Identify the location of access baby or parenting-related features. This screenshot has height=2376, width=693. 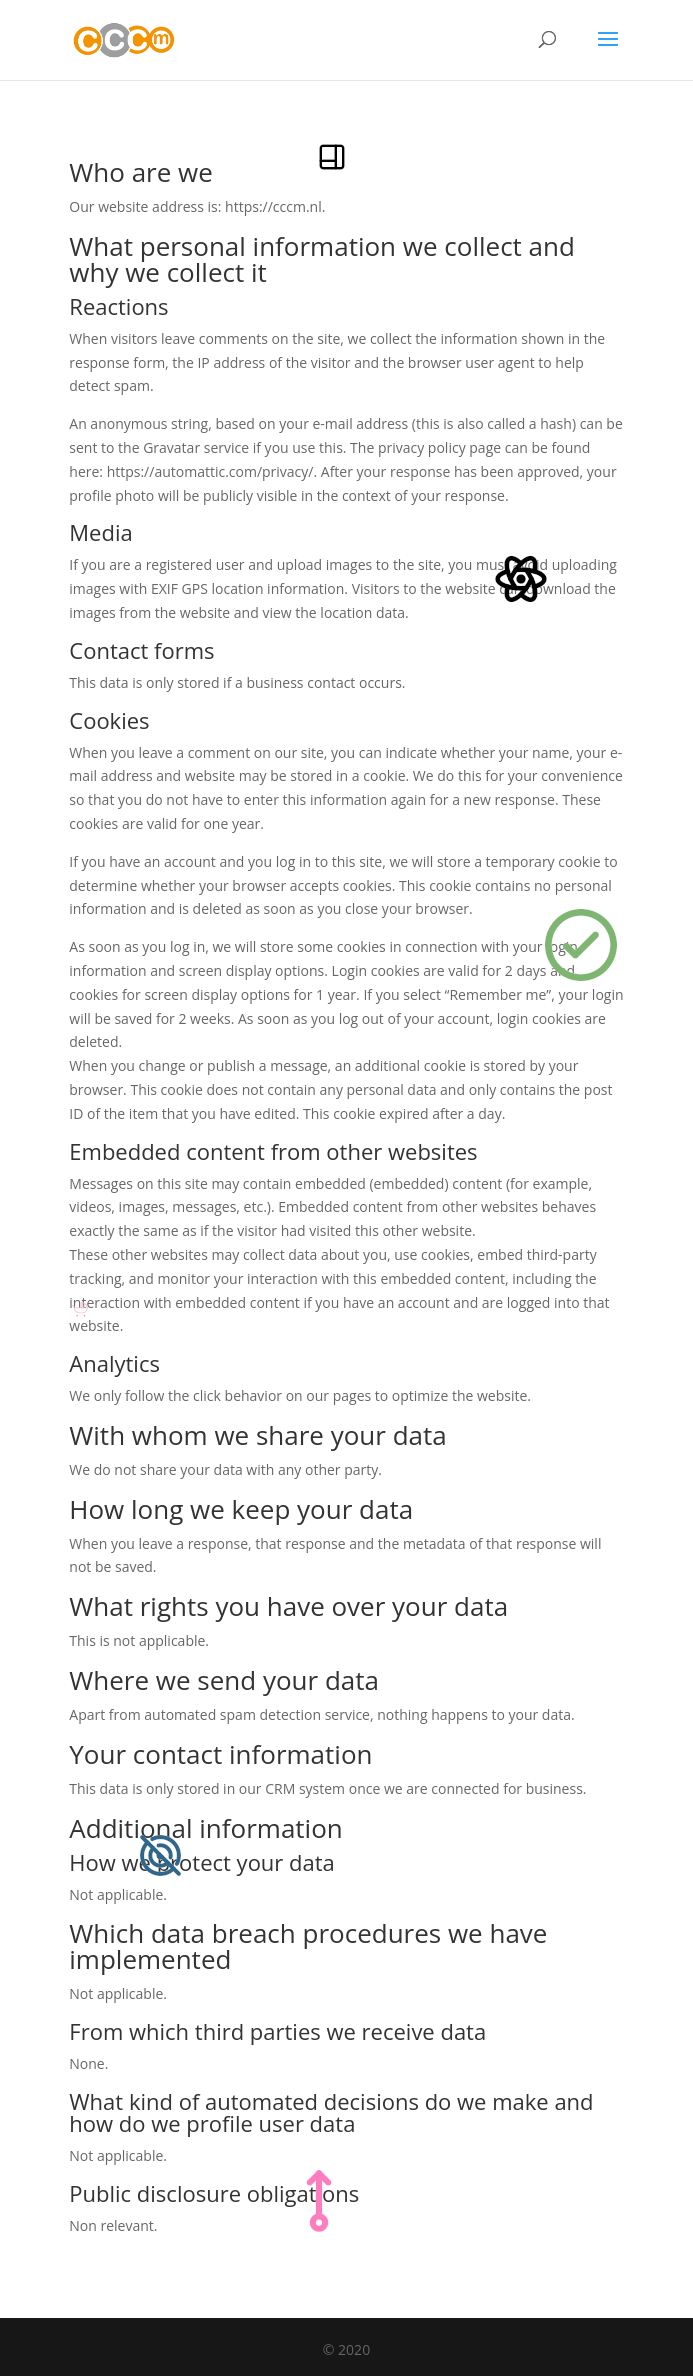
(80, 1309).